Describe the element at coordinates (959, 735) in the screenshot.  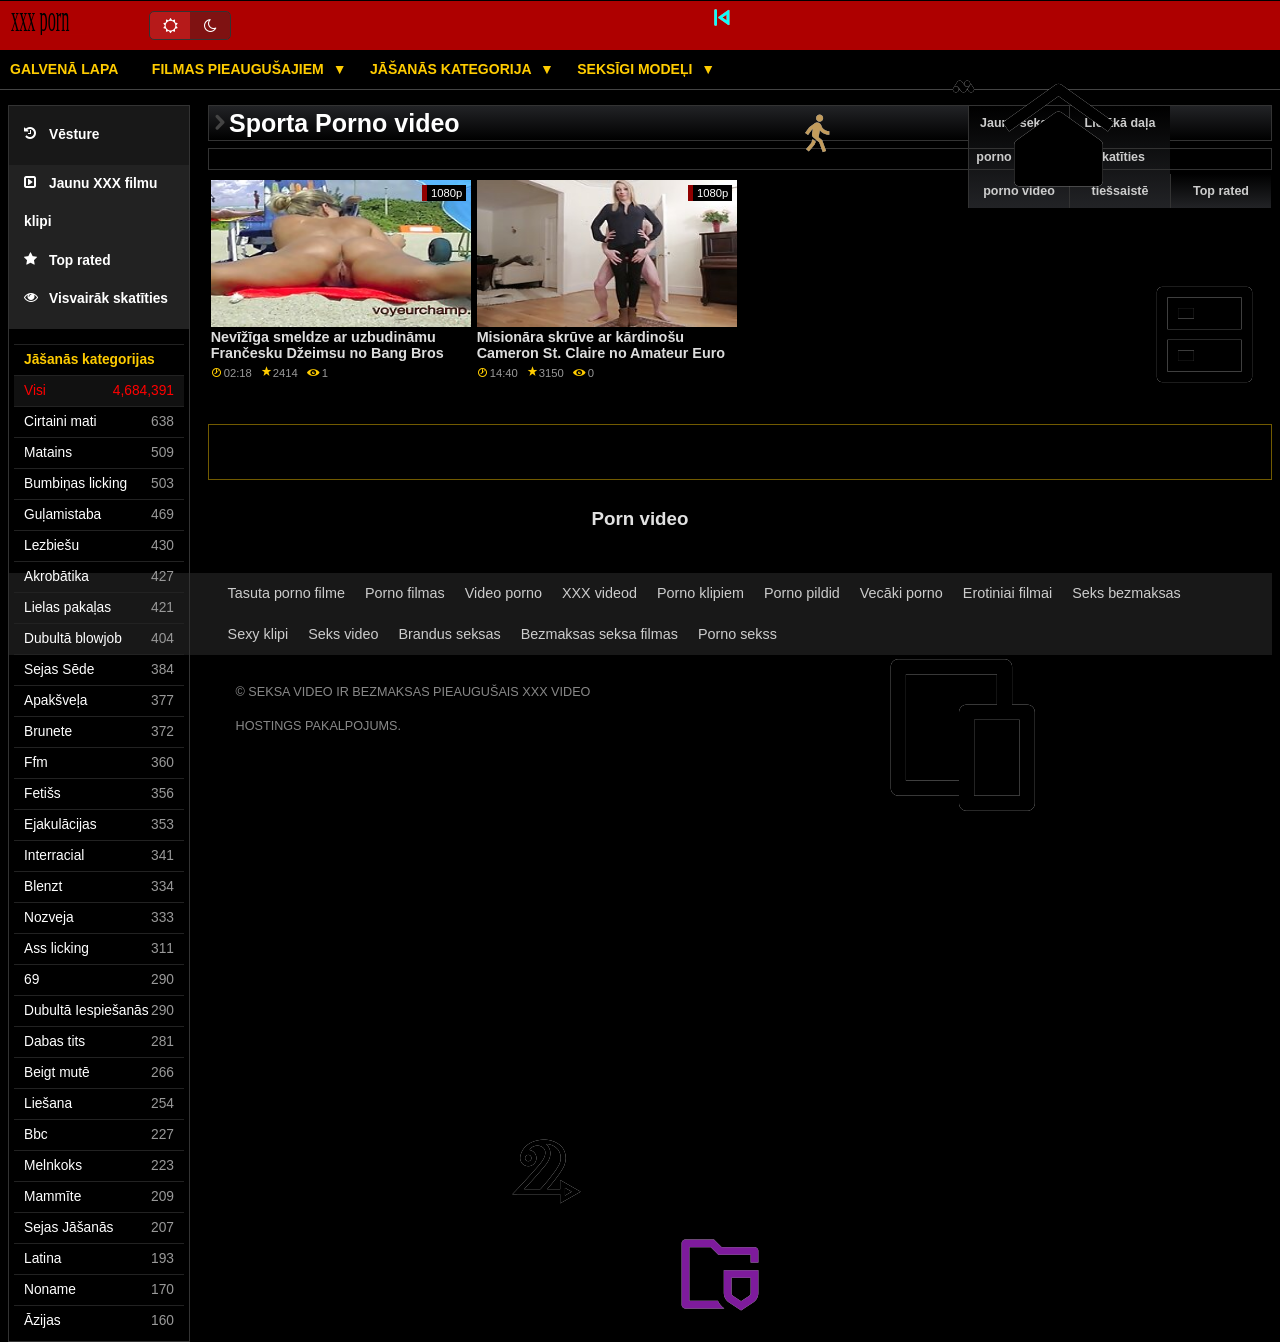
I see `view connected devices` at that location.